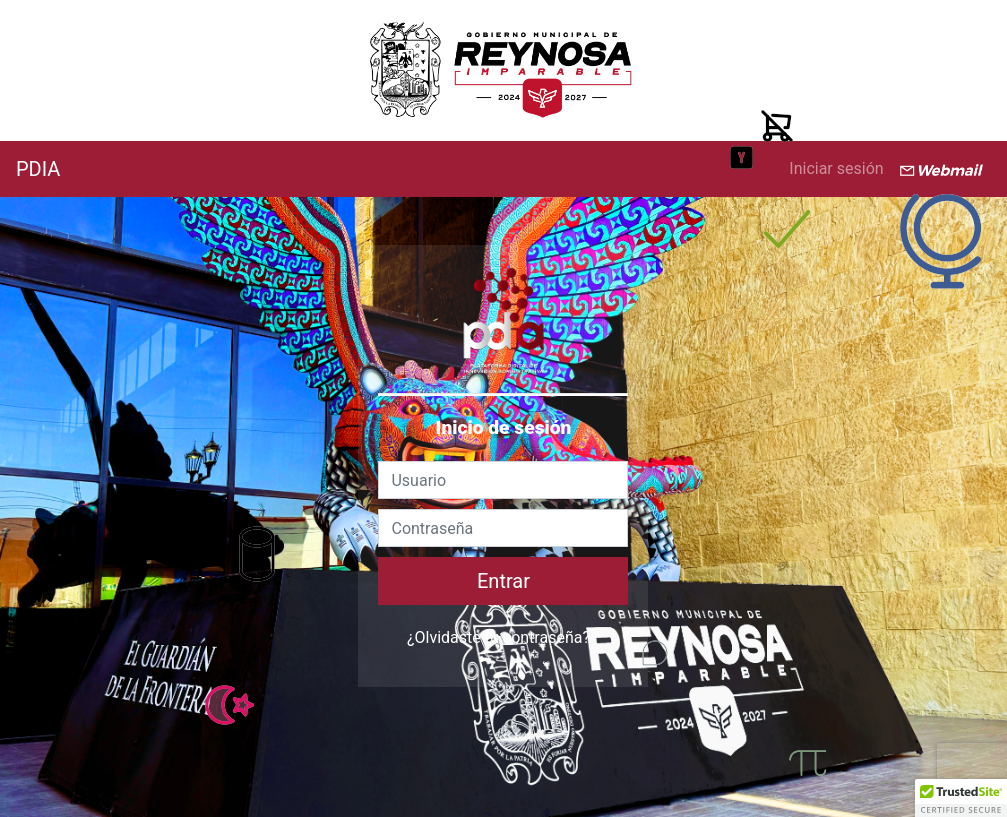 The width and height of the screenshot is (1007, 817). What do you see at coordinates (787, 229) in the screenshot?
I see `confirm or submit an action` at bounding box center [787, 229].